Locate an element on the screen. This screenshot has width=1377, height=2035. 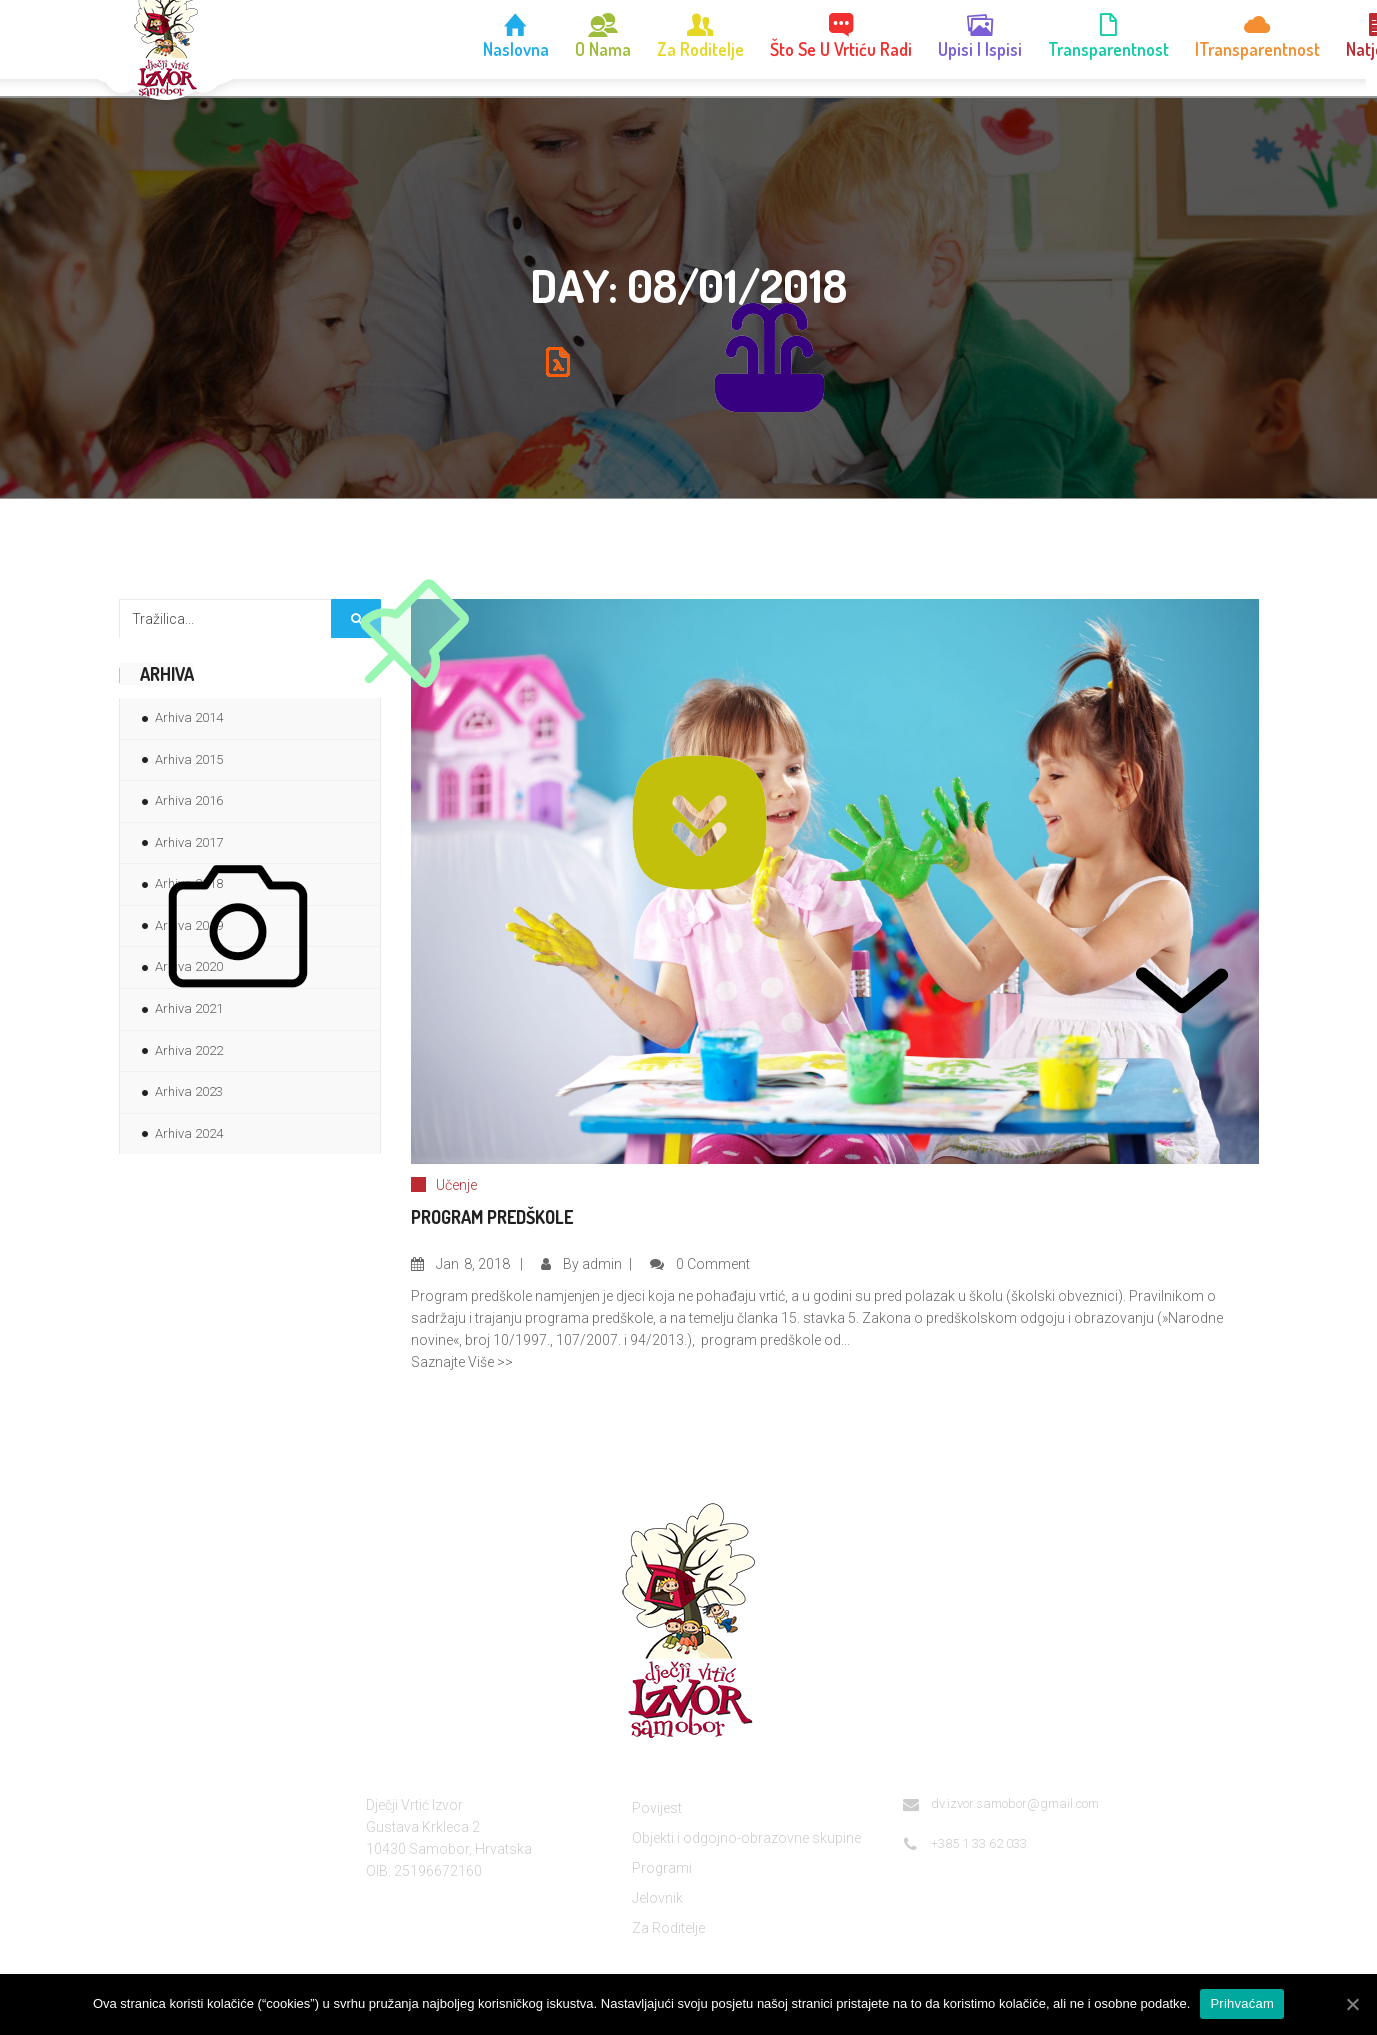
expand dropdown menu or content is located at coordinates (1182, 987).